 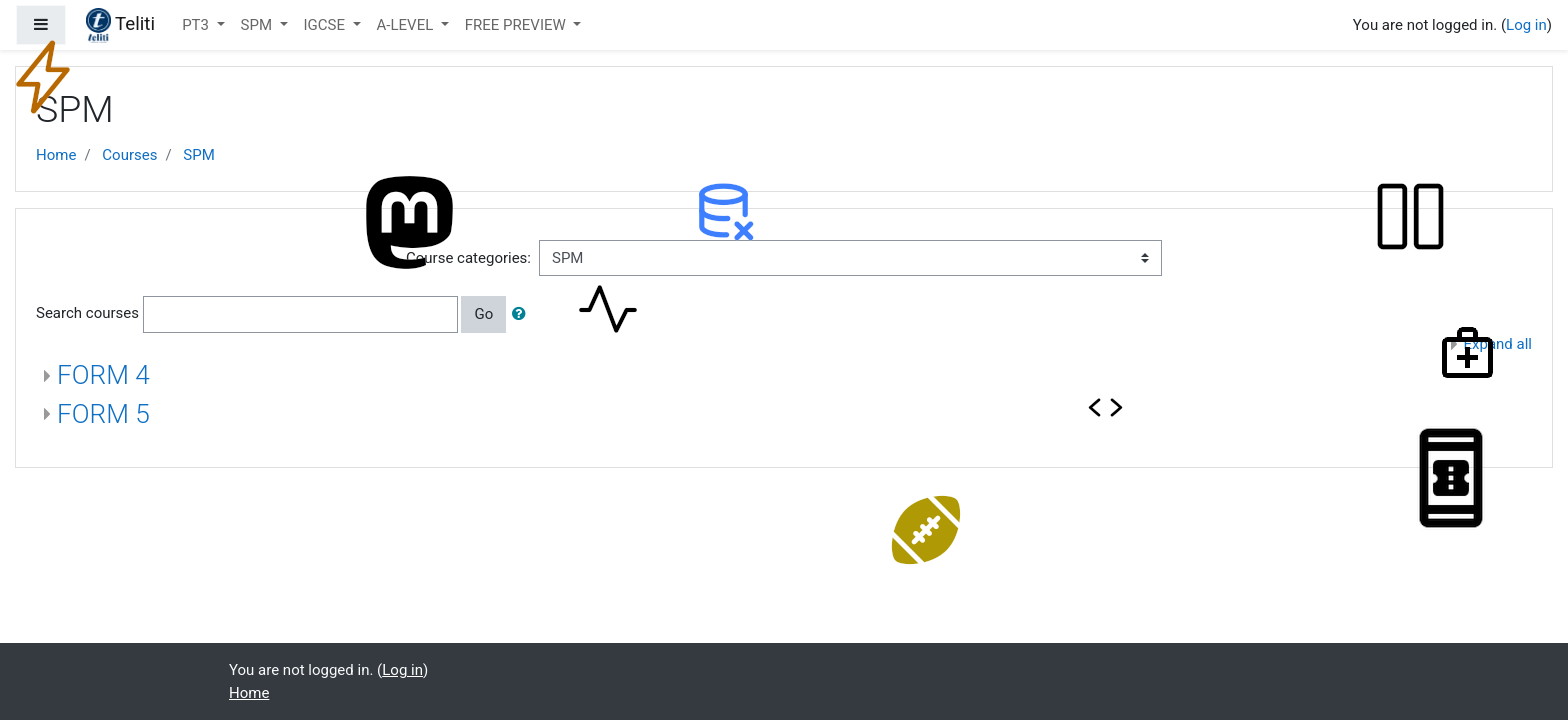 I want to click on switch to column view layout, so click(x=1410, y=216).